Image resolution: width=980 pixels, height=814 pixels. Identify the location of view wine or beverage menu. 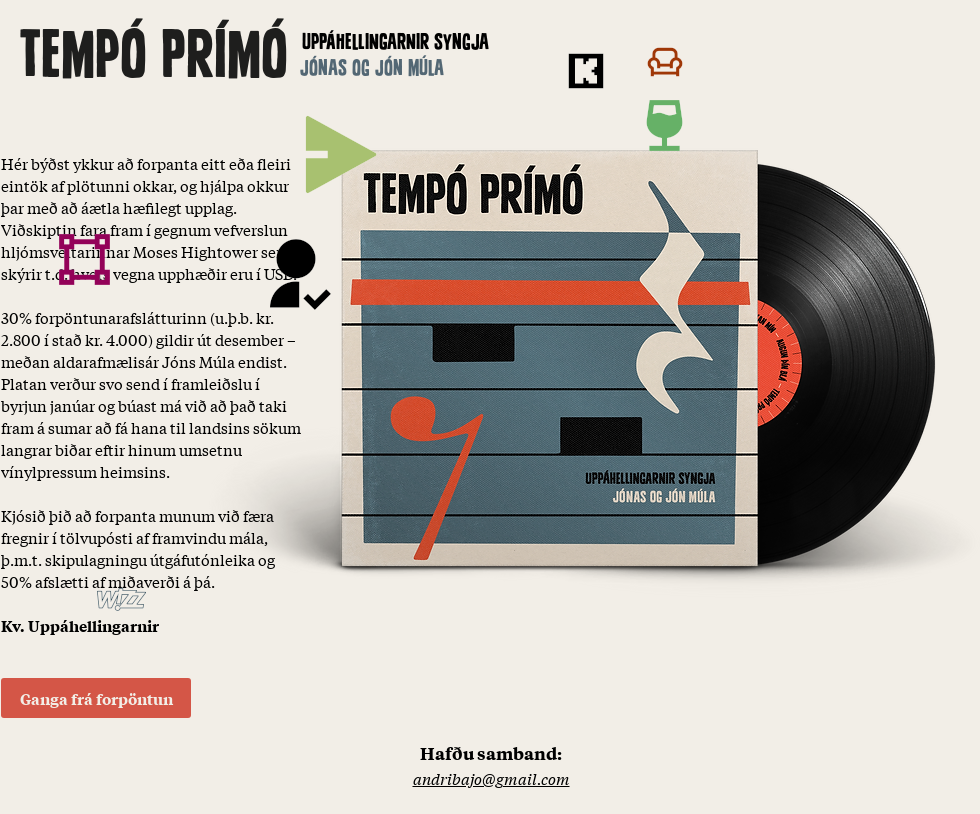
(664, 125).